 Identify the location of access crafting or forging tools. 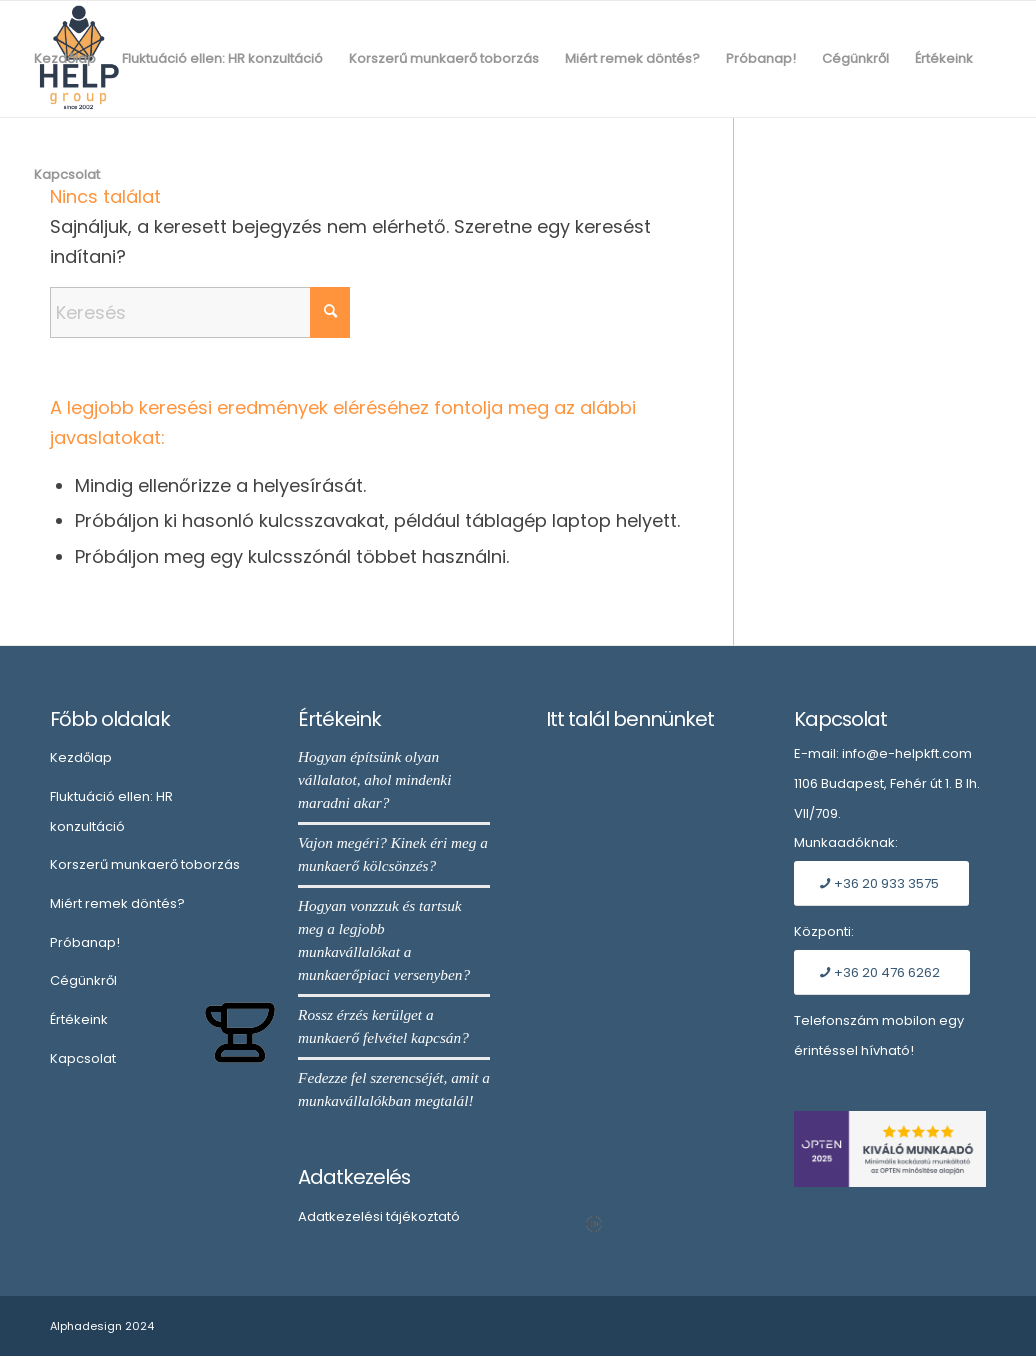
(240, 1031).